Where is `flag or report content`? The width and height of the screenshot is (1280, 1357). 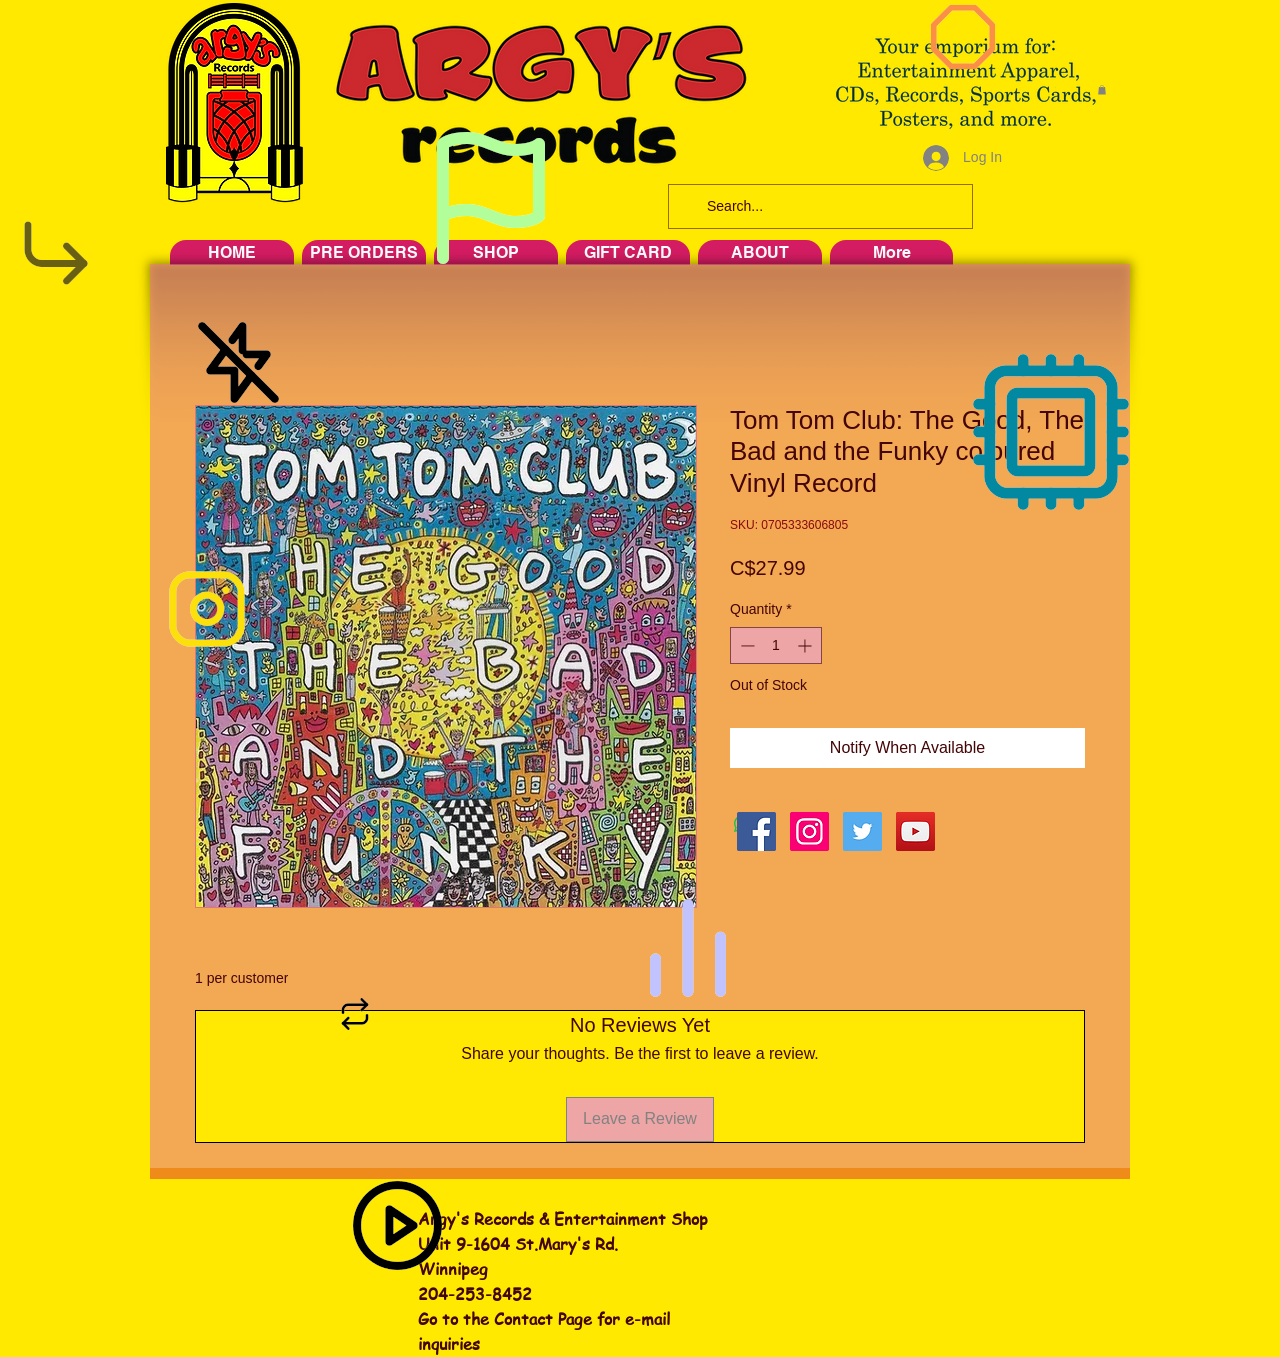 flag or report content is located at coordinates (491, 198).